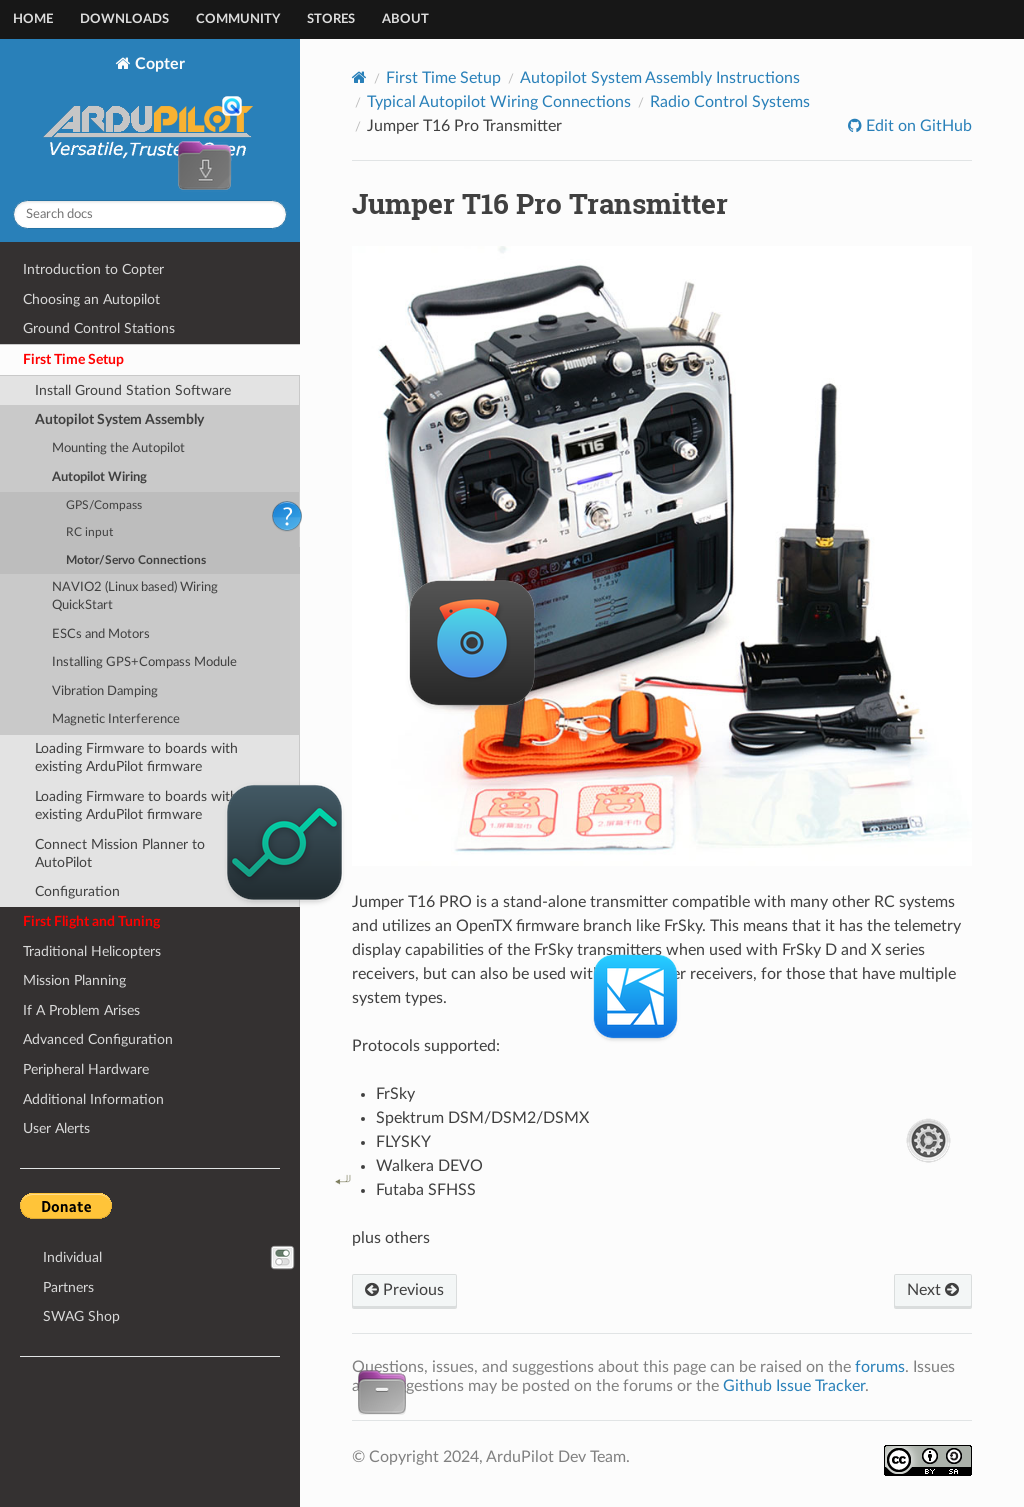  Describe the element at coordinates (232, 106) in the screenshot. I see `open SMPlayer media player` at that location.